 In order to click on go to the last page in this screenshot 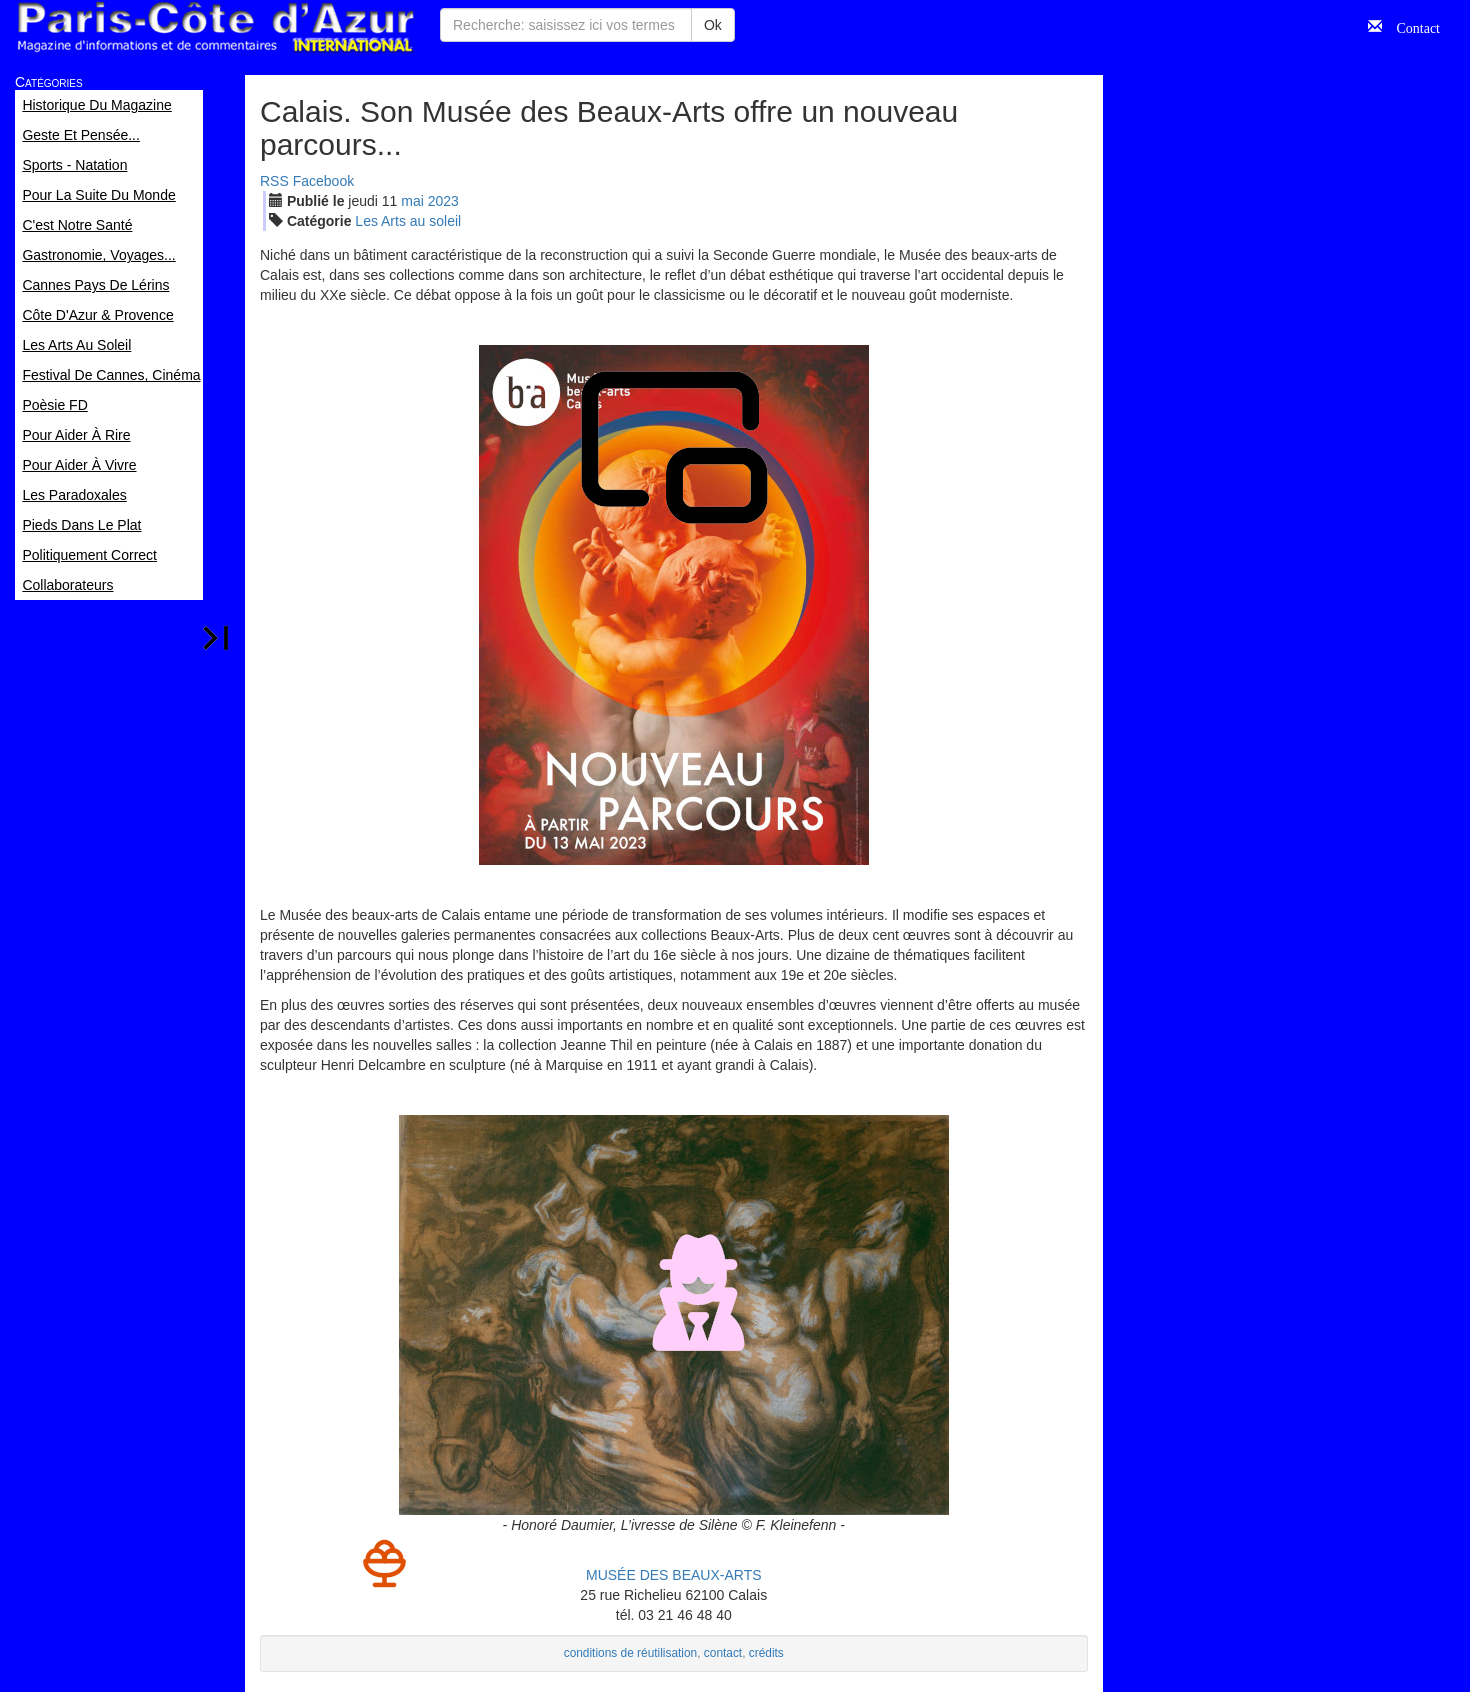, I will do `click(216, 638)`.